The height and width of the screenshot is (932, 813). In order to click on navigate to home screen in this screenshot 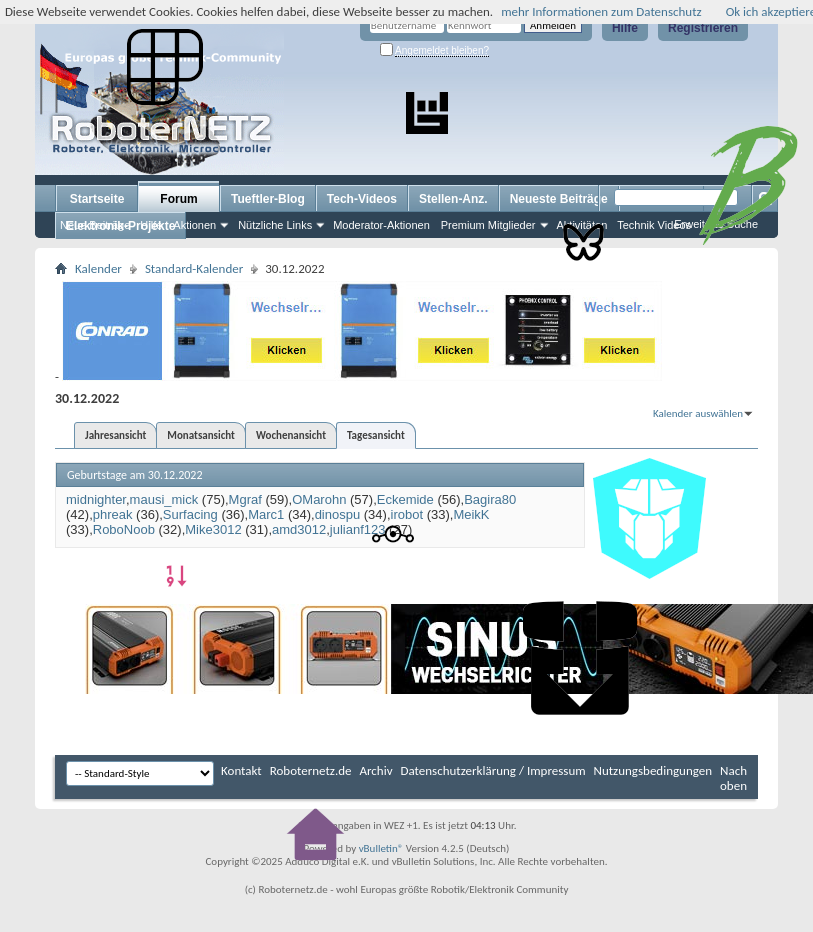, I will do `click(315, 836)`.